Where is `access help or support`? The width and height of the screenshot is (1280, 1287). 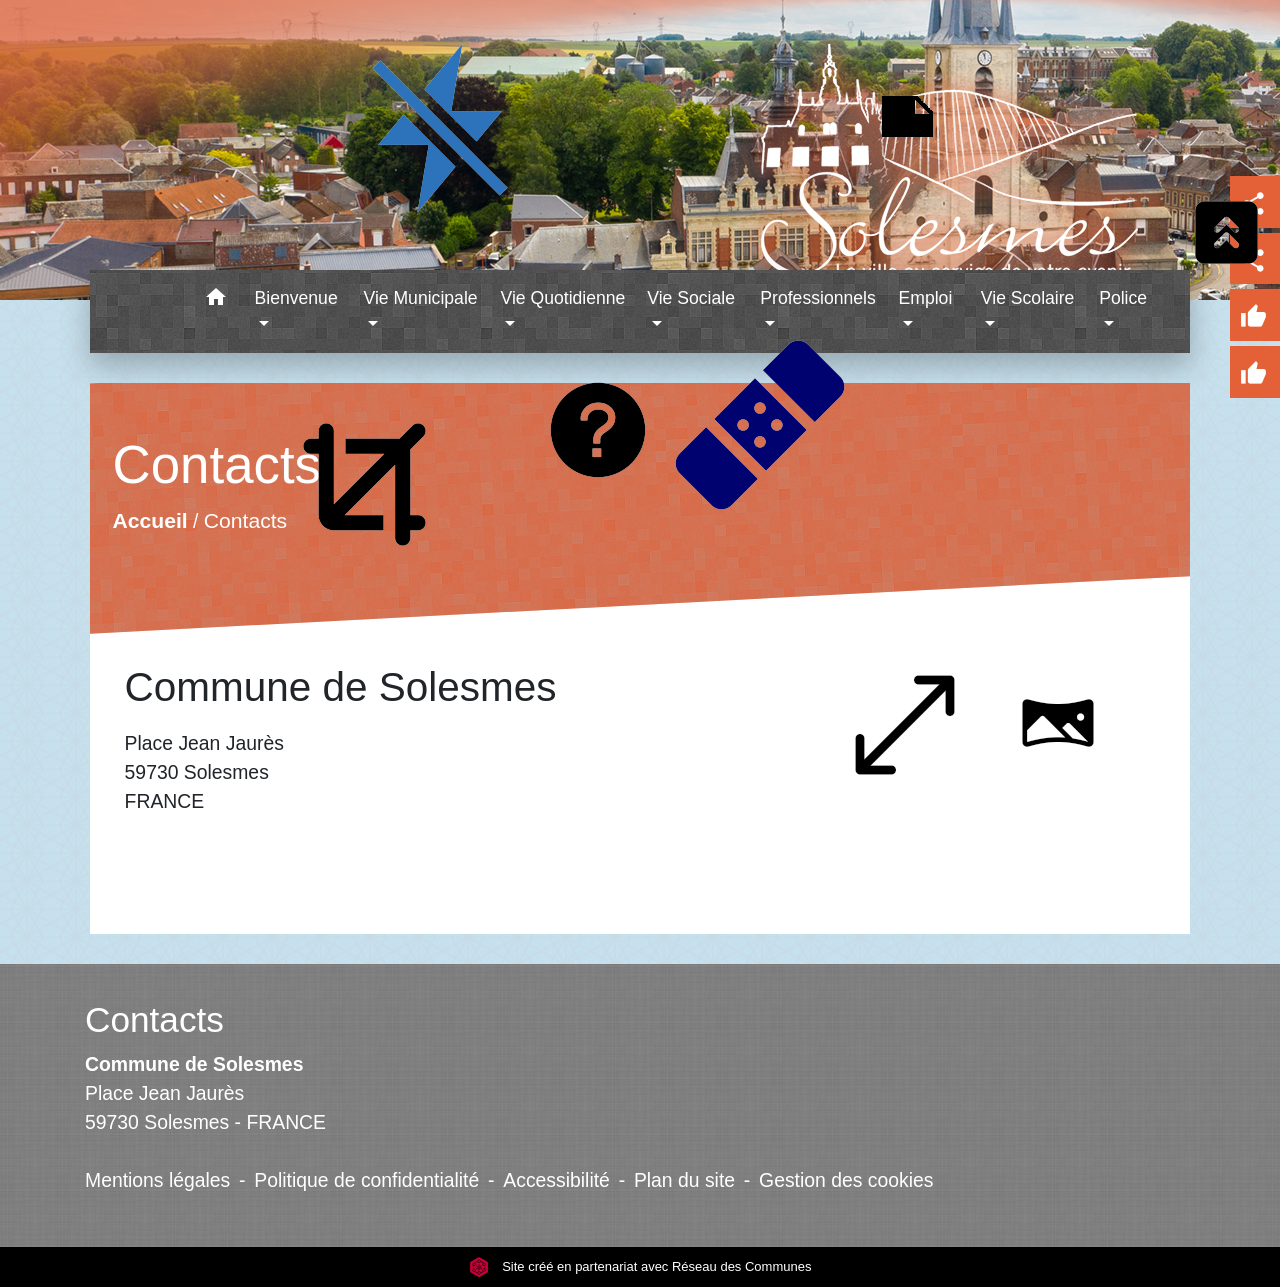
access help or support is located at coordinates (598, 430).